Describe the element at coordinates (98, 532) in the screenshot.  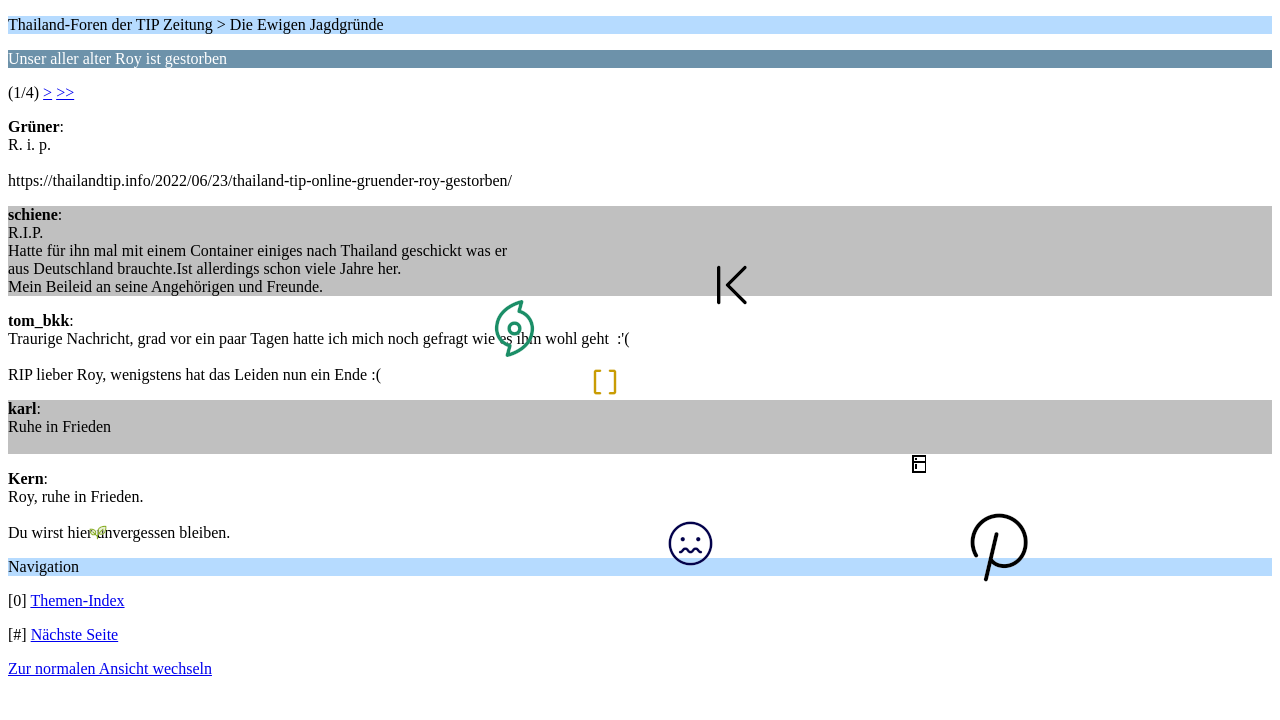
I see `view plant care or gardening features` at that location.